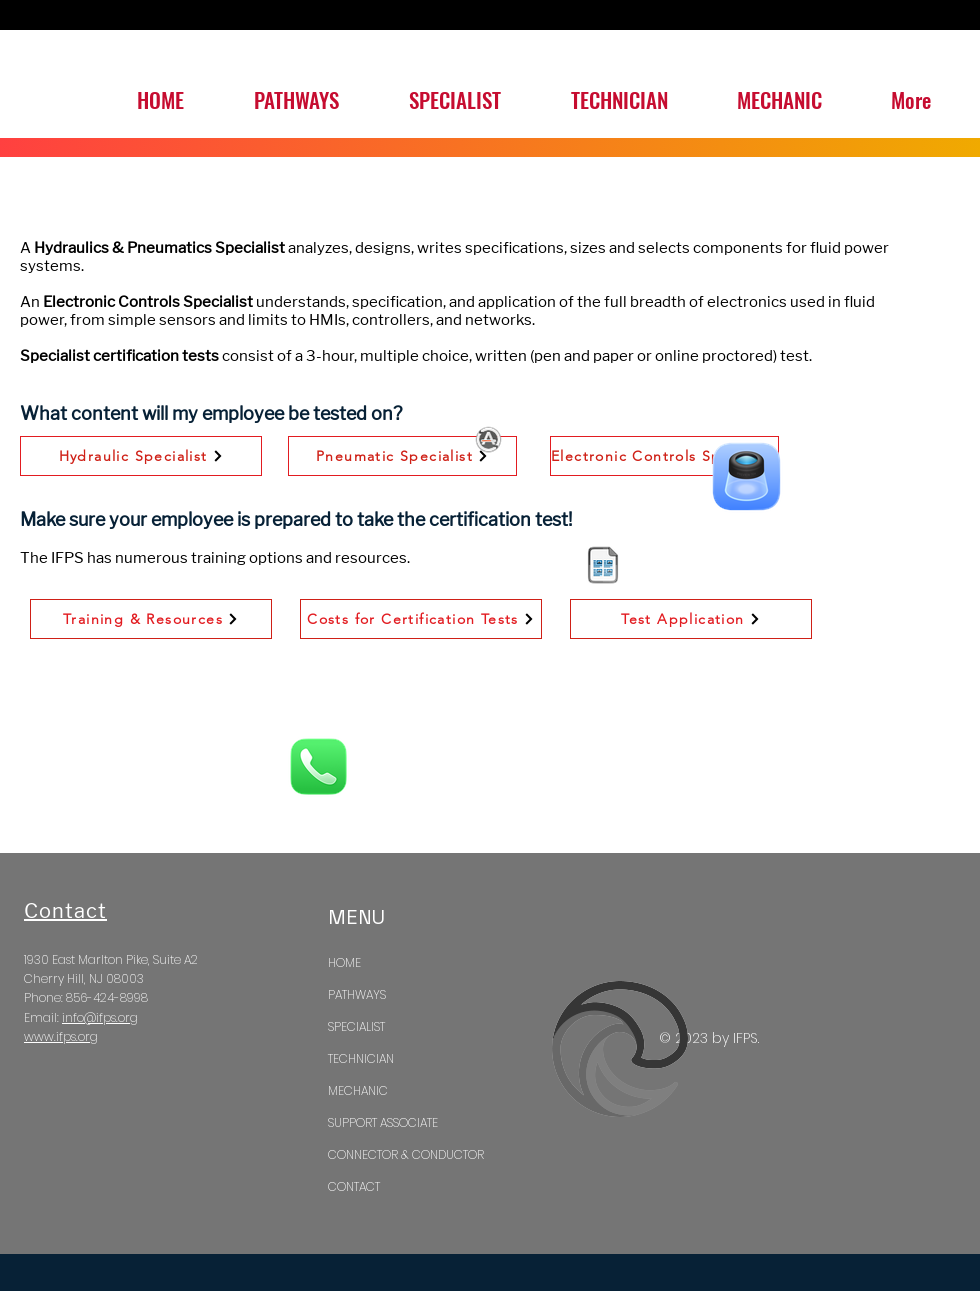 The image size is (980, 1291). Describe the element at coordinates (746, 476) in the screenshot. I see `open eye of gnome image viewer` at that location.